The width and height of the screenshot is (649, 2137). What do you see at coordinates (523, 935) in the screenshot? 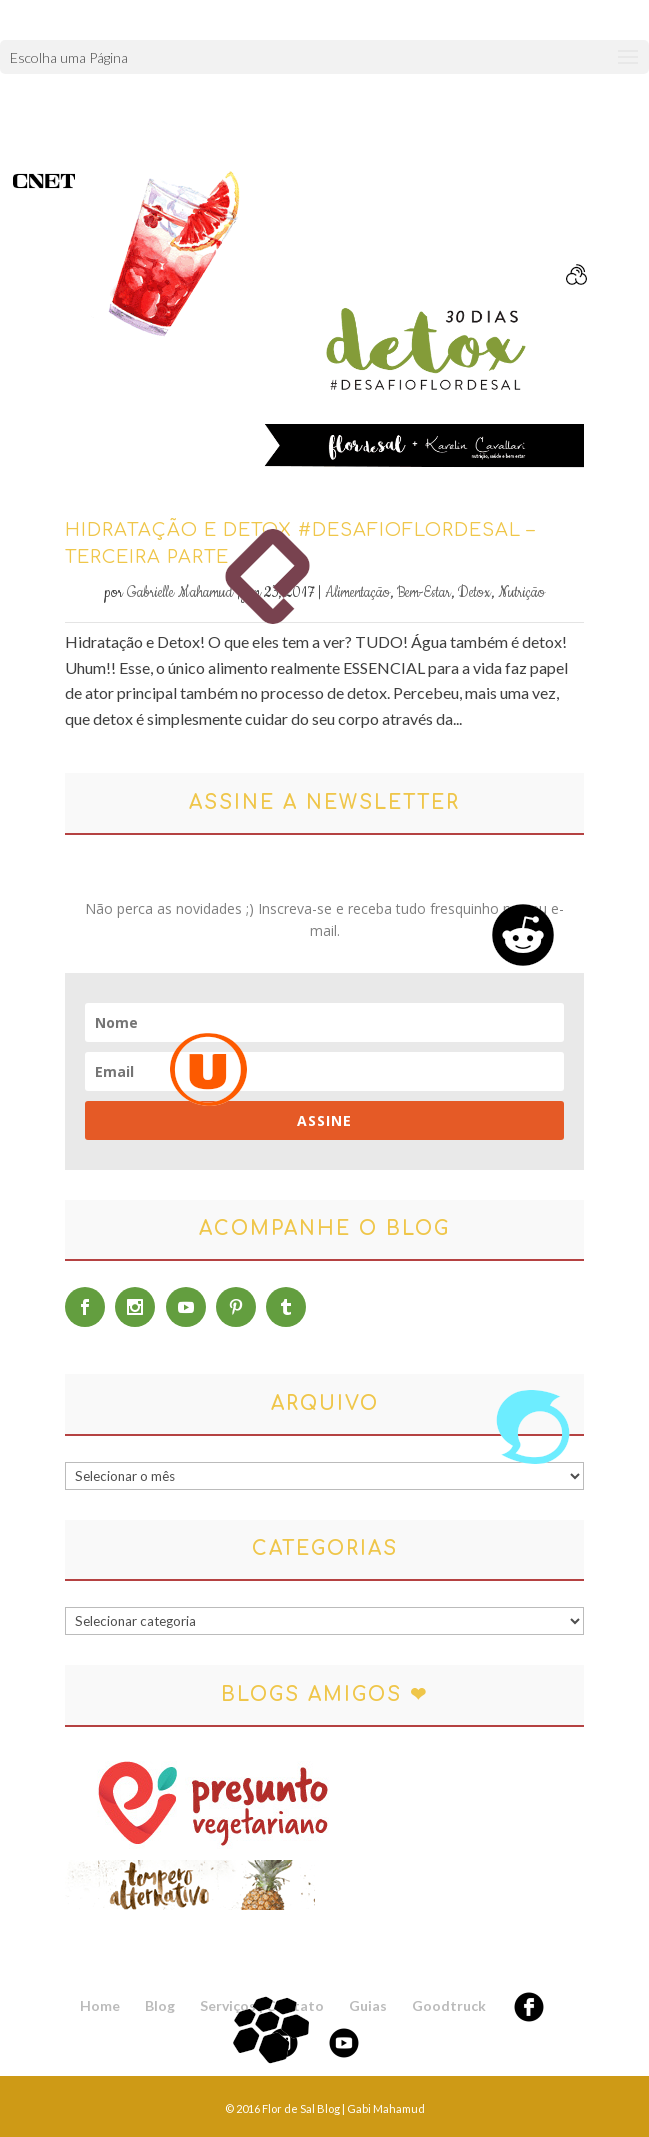
I see `open the Reddit app` at bounding box center [523, 935].